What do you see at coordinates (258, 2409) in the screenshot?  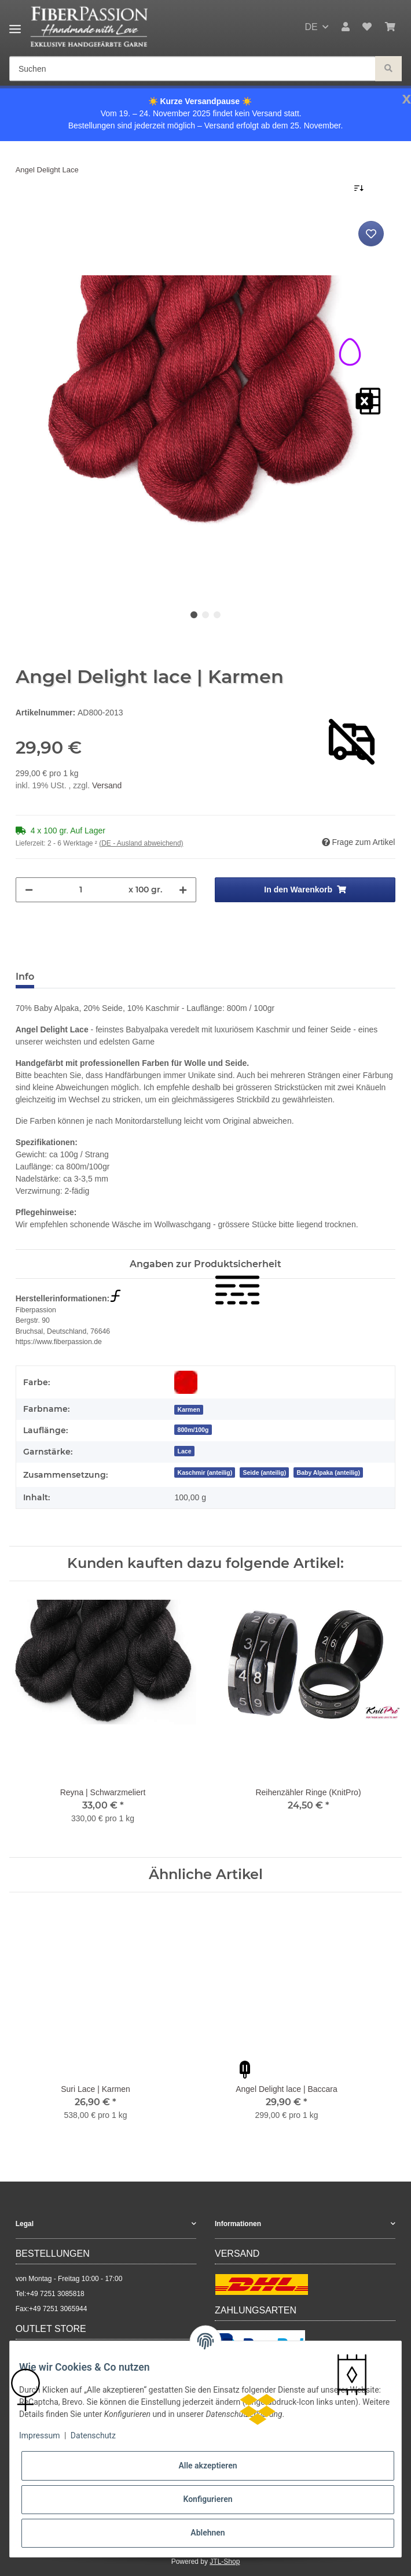 I see `open Dropbox cloud storage` at bounding box center [258, 2409].